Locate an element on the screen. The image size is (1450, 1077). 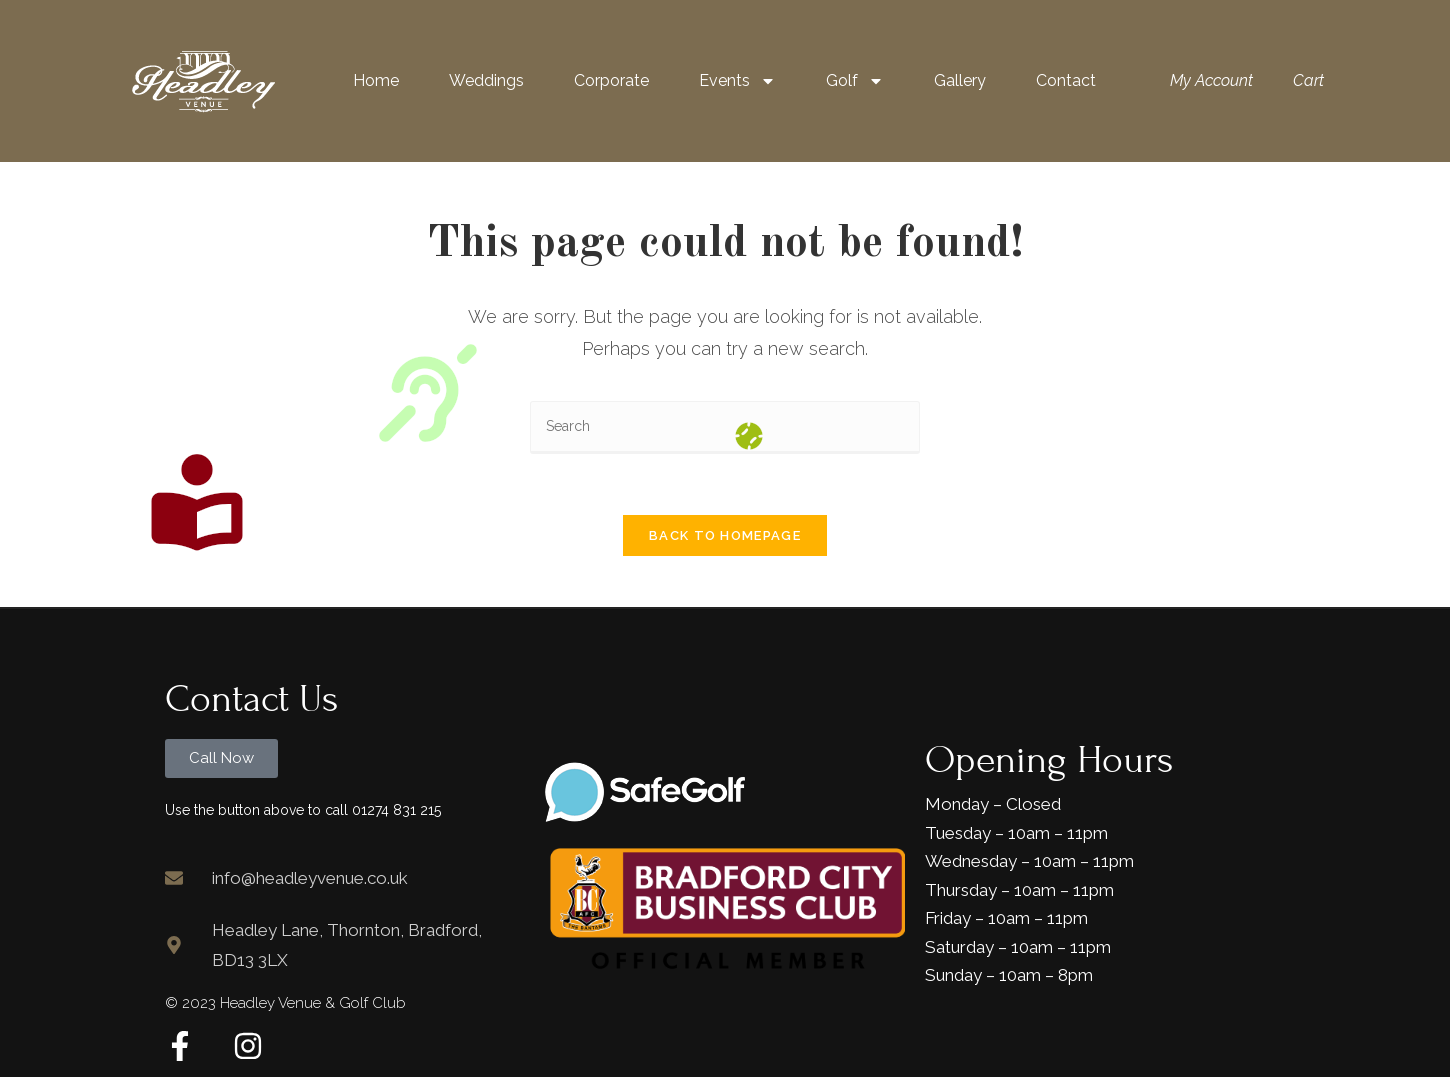
indicates hard of hearing accessibility options is located at coordinates (428, 393).